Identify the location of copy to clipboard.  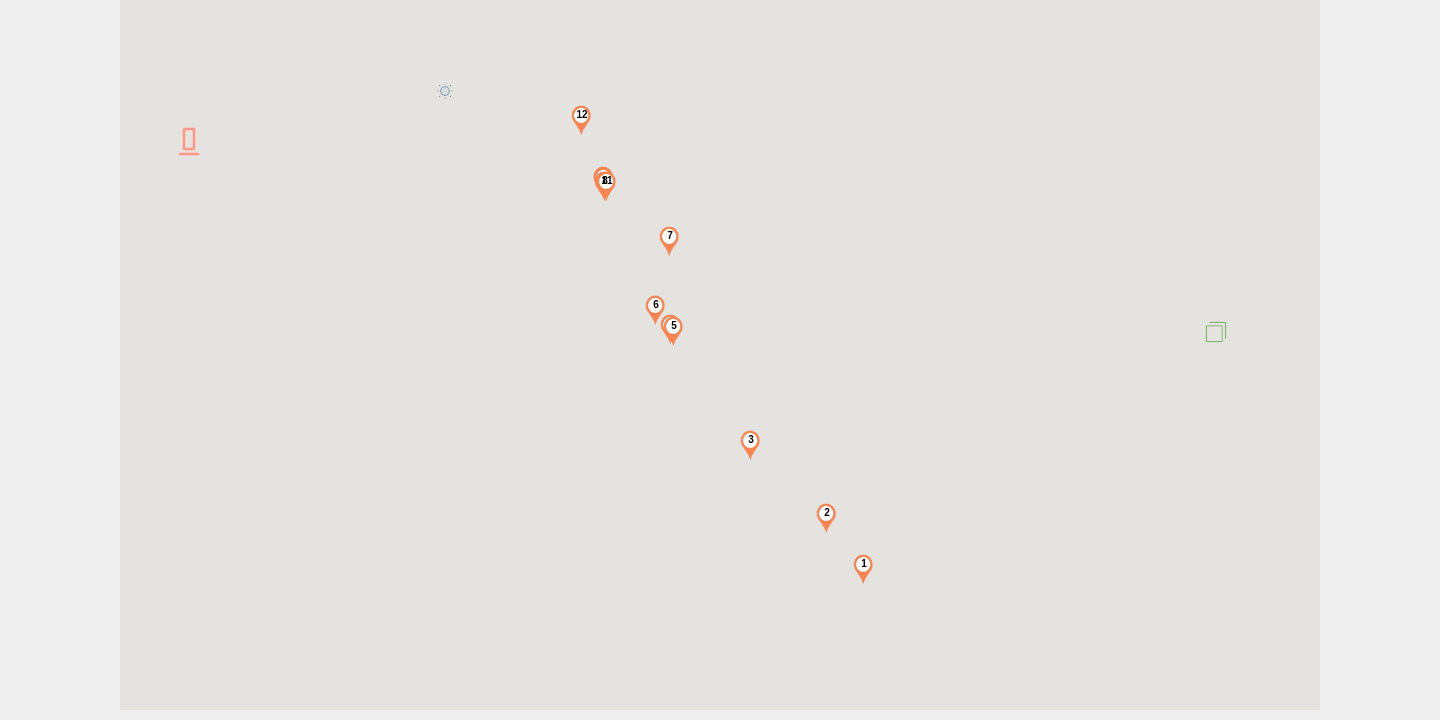
(1216, 332).